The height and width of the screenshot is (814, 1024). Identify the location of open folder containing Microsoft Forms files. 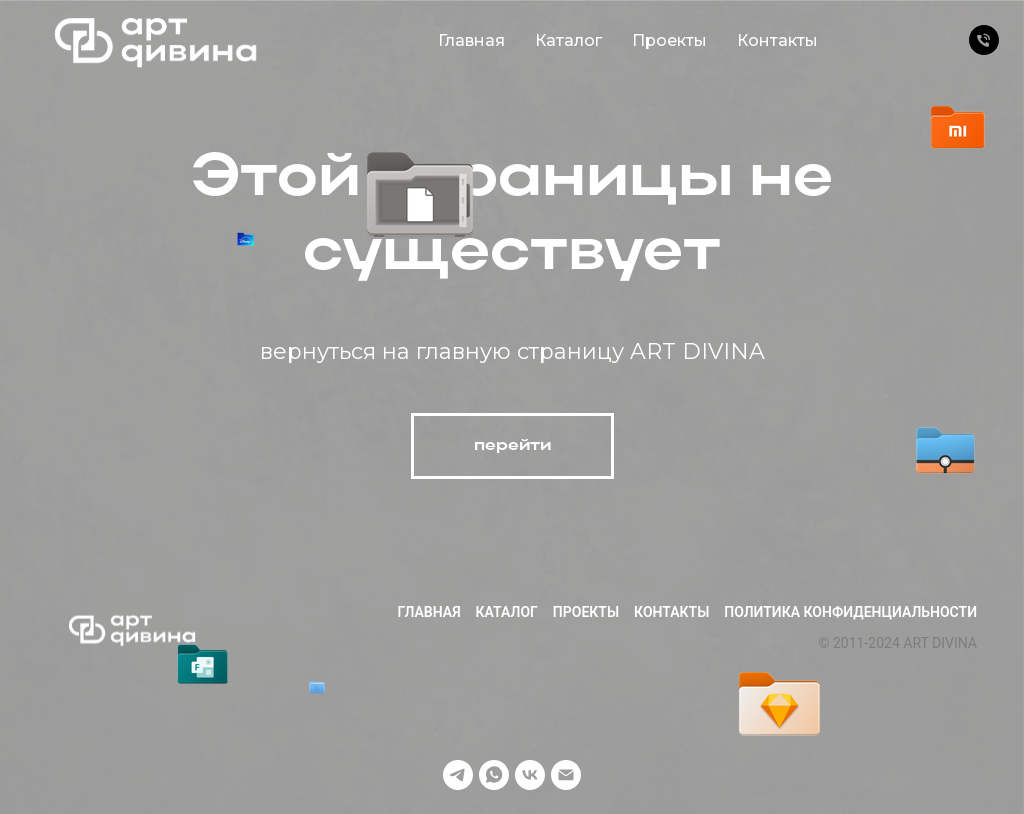
(202, 665).